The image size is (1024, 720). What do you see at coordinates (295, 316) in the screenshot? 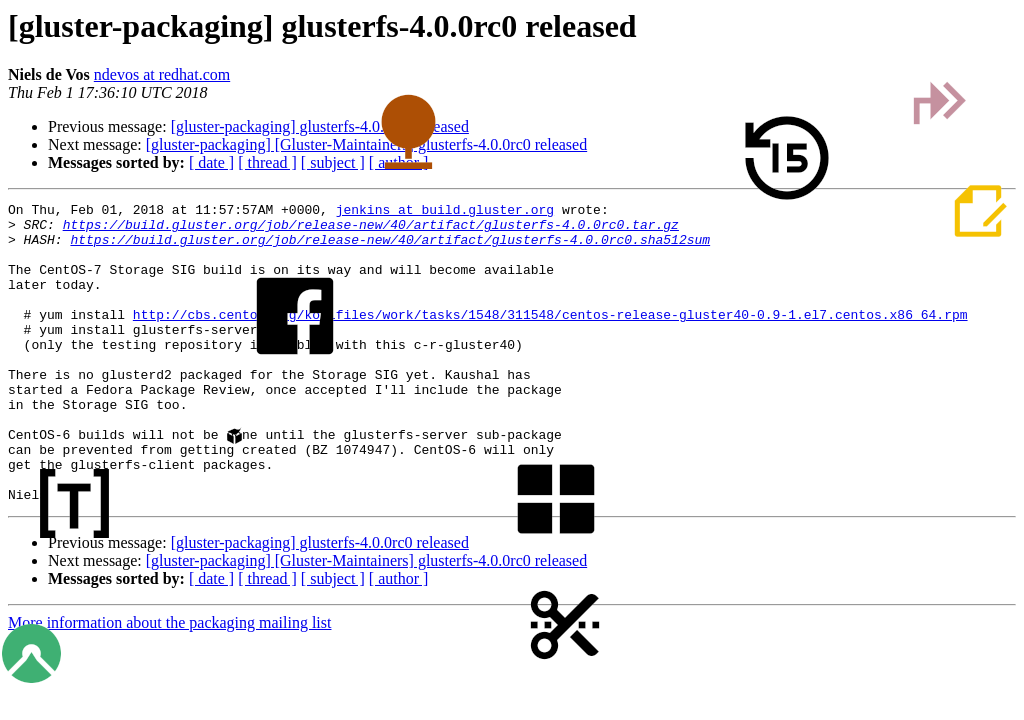
I see `open facebook app` at bounding box center [295, 316].